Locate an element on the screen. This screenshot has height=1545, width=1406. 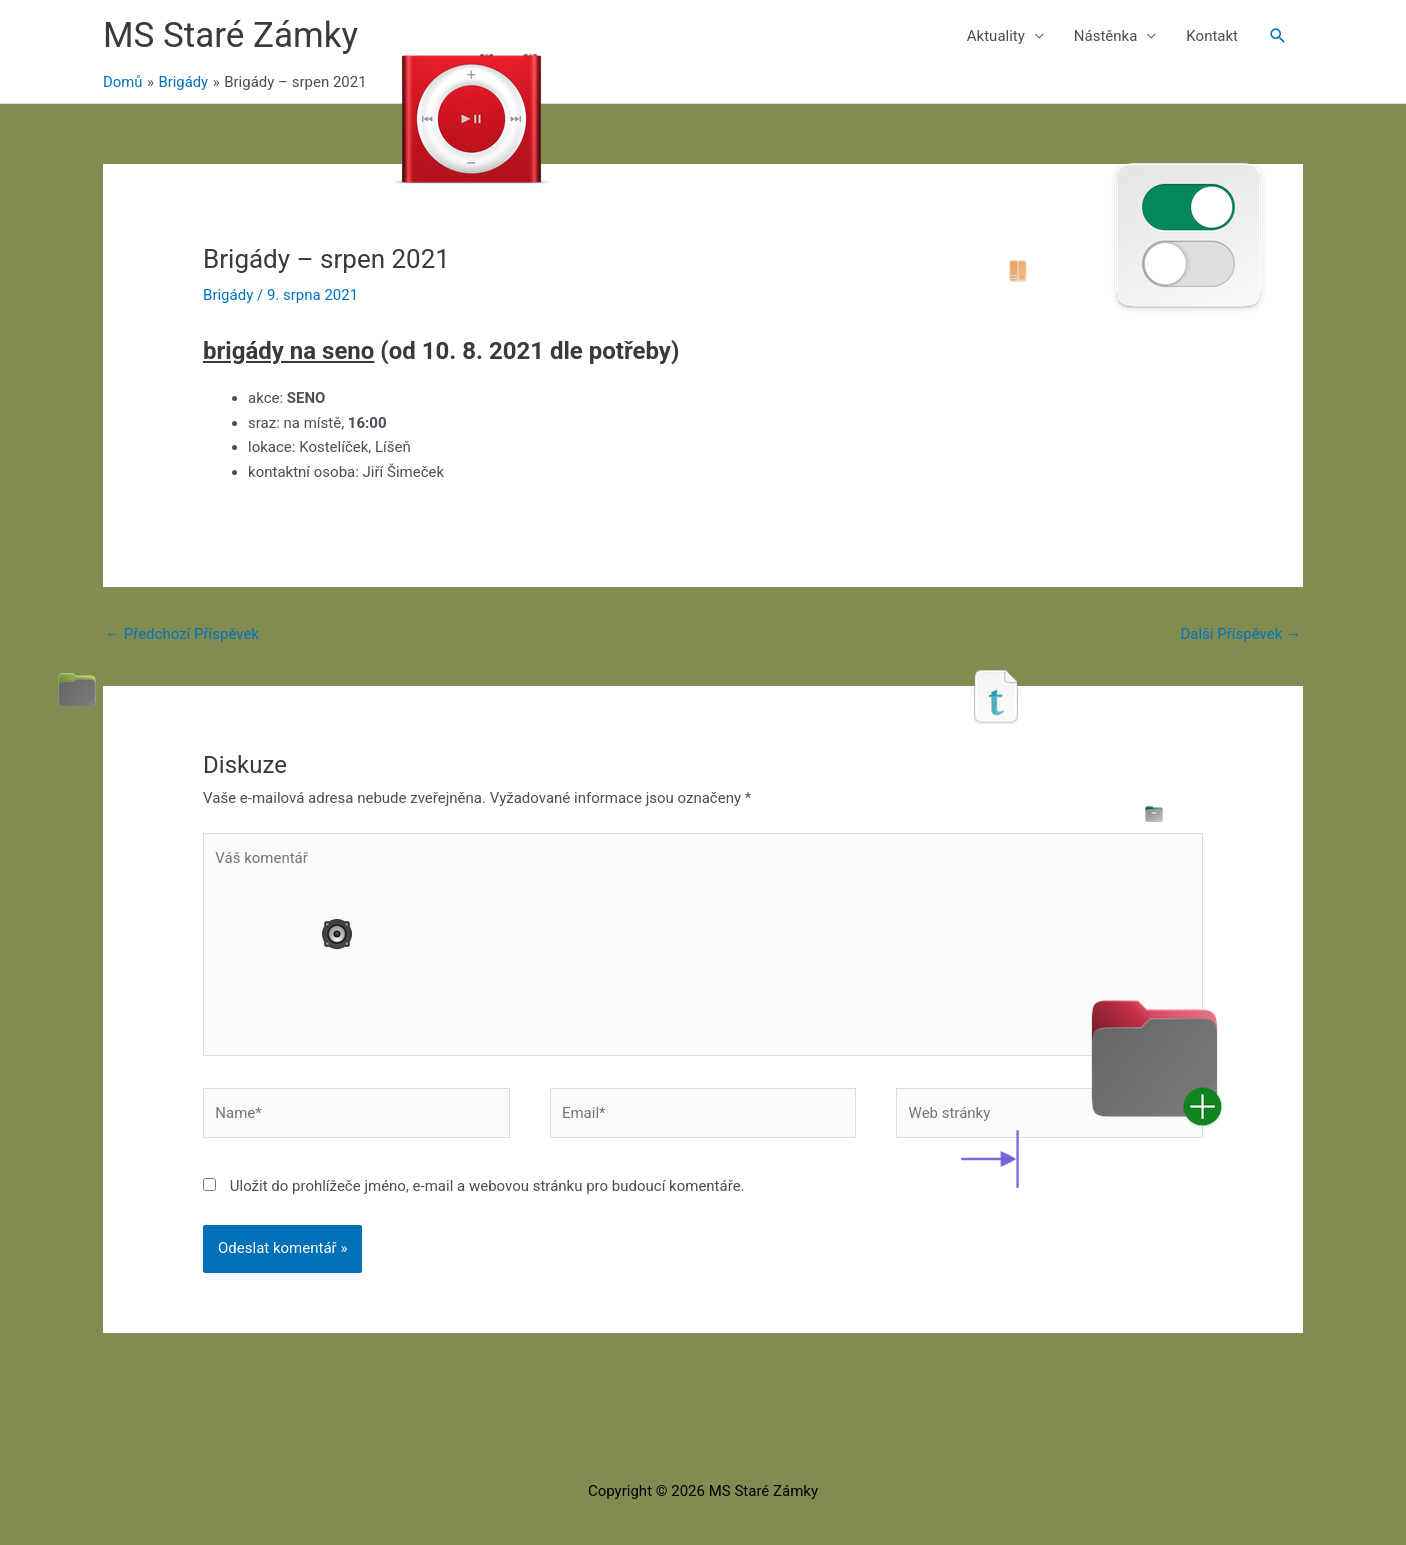
go to the last item in a list or sequence is located at coordinates (990, 1159).